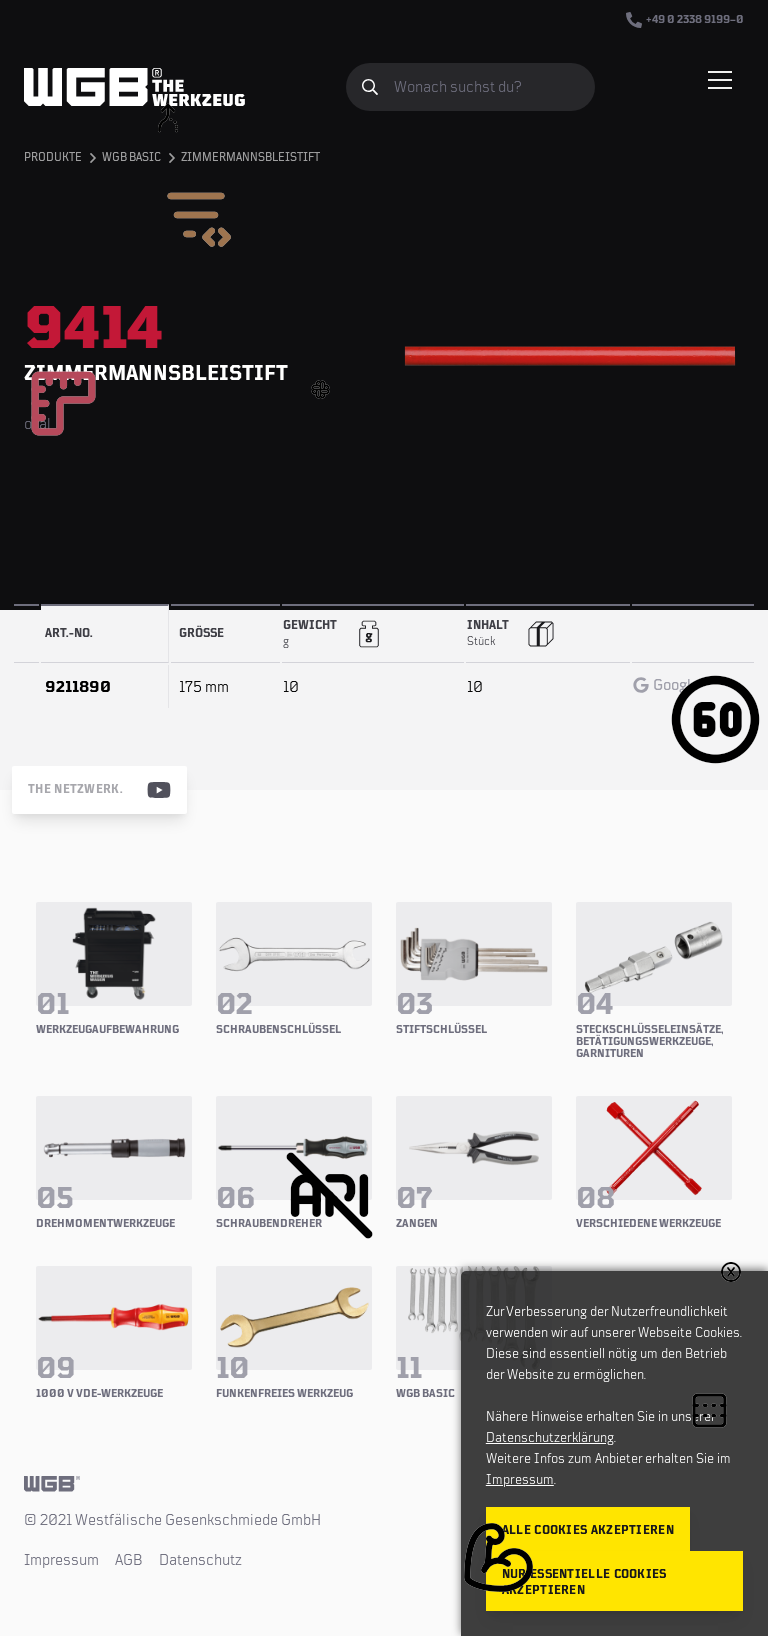 The width and height of the screenshot is (768, 1636). I want to click on xbox x button indicator, so click(731, 1272).